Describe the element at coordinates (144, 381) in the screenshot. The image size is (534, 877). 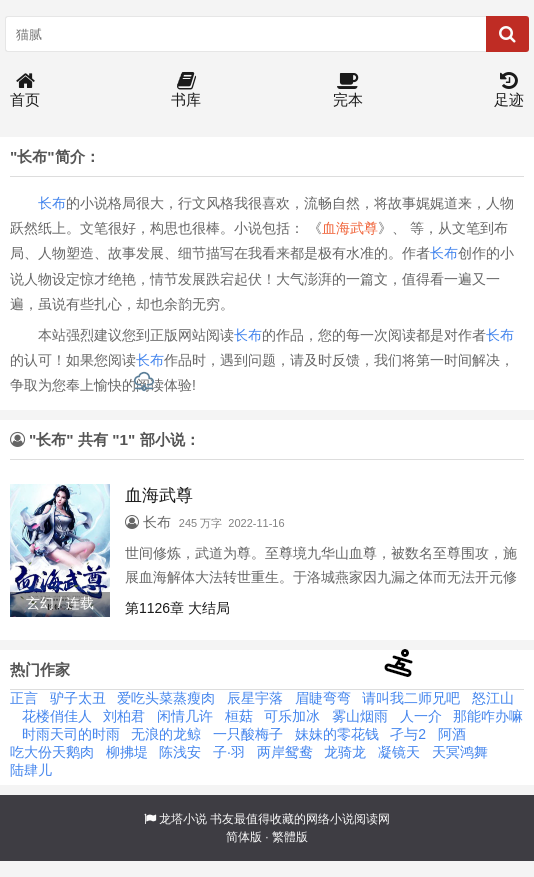
I see `access cloud network settings` at that location.